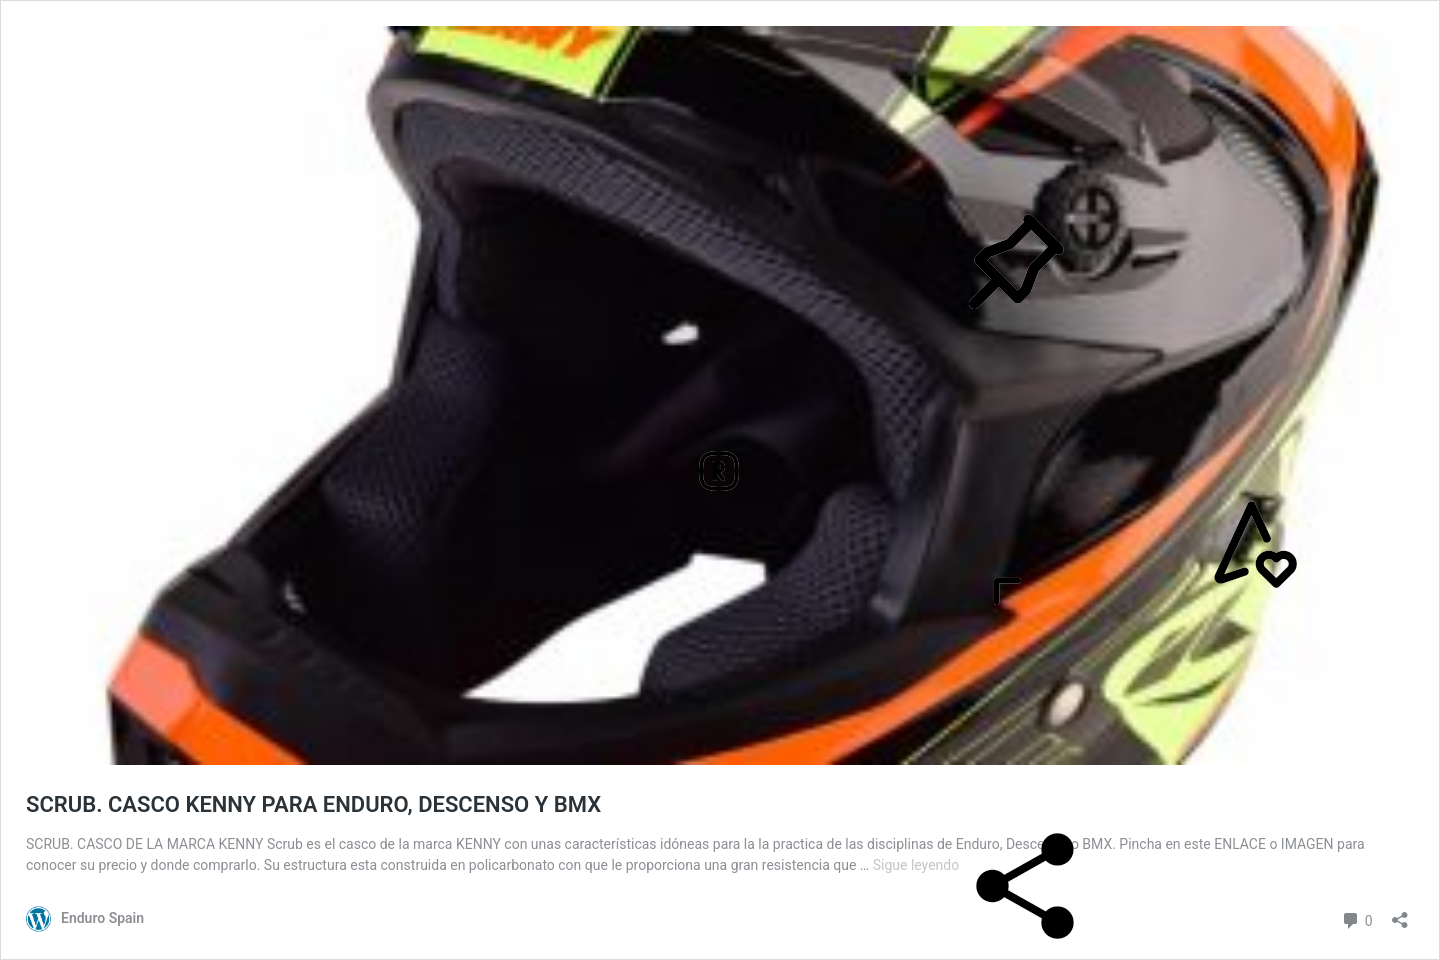 This screenshot has height=960, width=1440. I want to click on navigate to the top-left or previous section, so click(1007, 591).